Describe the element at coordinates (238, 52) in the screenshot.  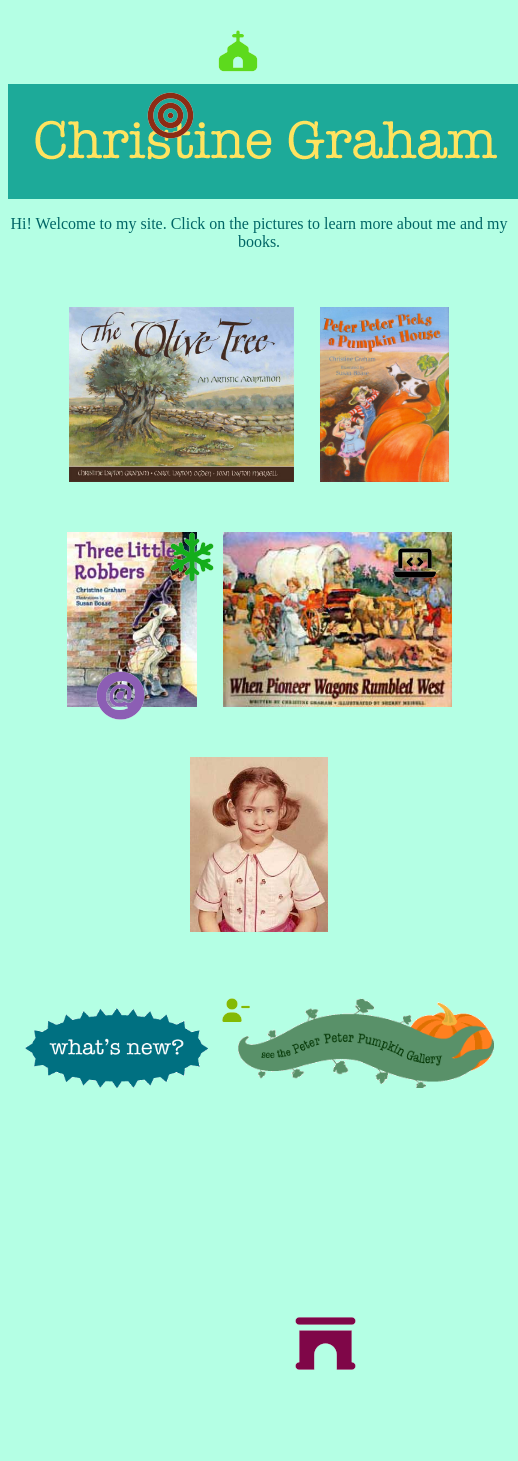
I see `view nearby churches or places of worship` at that location.